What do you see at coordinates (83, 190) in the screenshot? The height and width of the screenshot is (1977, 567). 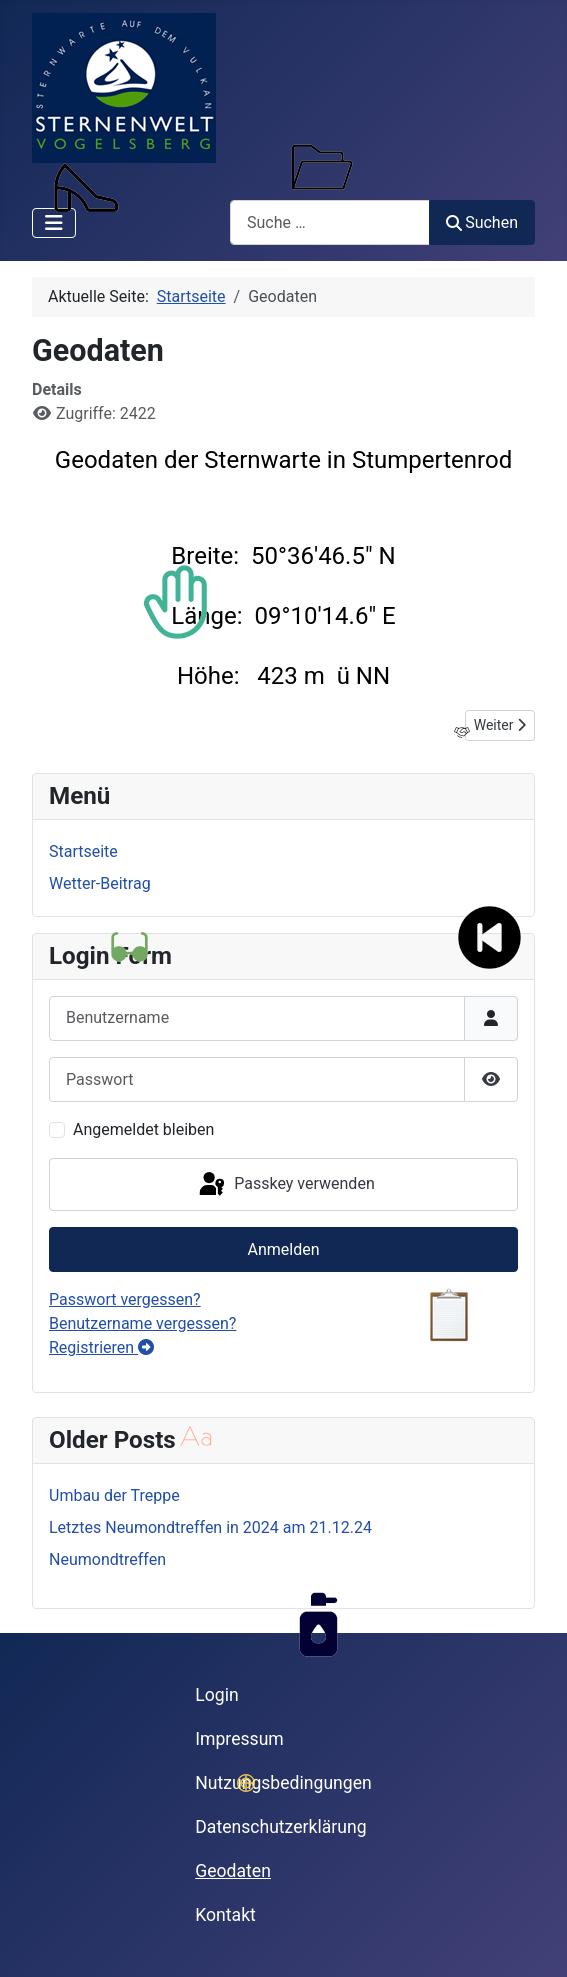 I see `browse women's footwear category` at bounding box center [83, 190].